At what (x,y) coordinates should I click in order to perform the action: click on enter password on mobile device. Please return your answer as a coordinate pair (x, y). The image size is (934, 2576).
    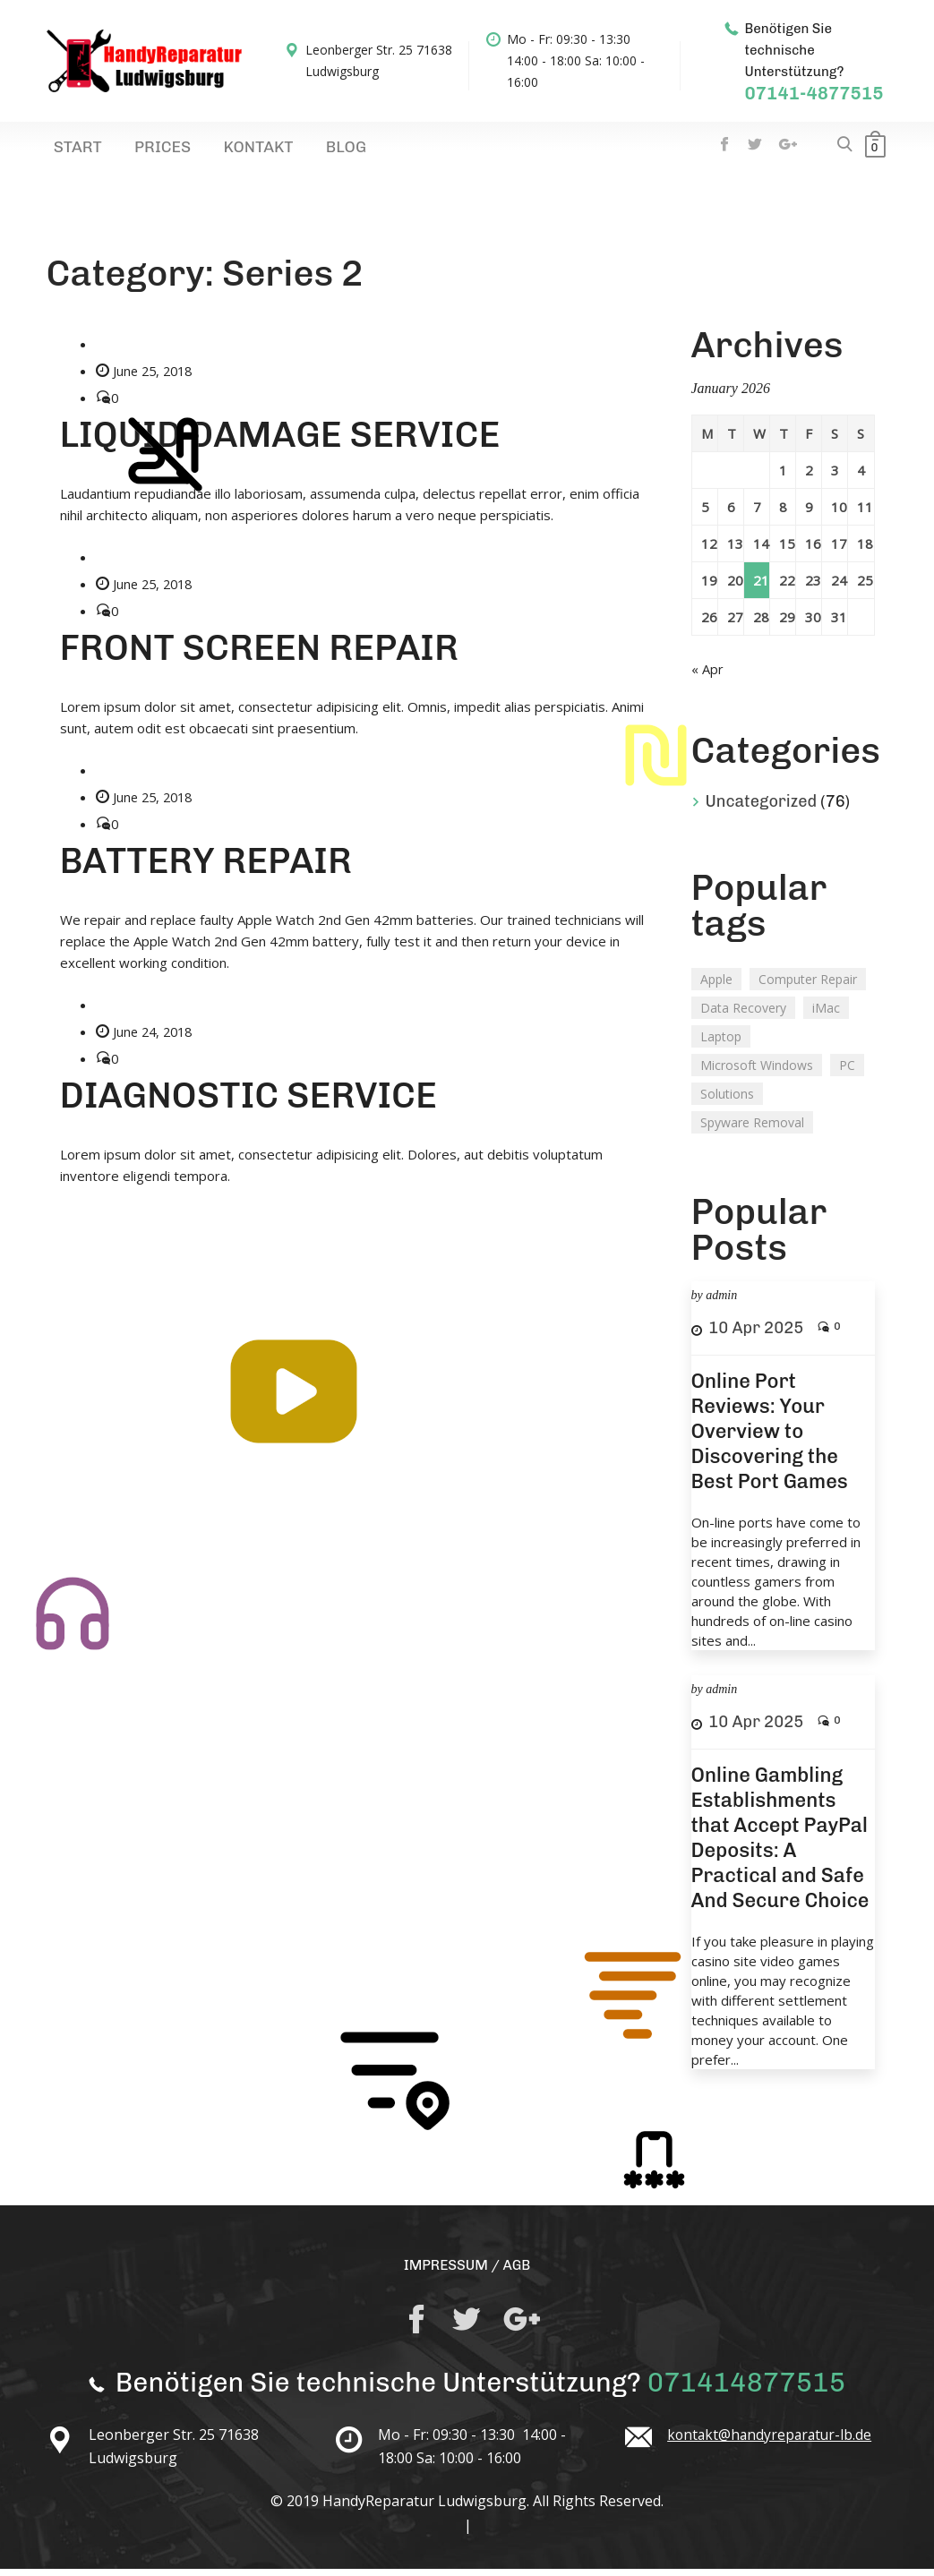
    Looking at the image, I should click on (654, 2158).